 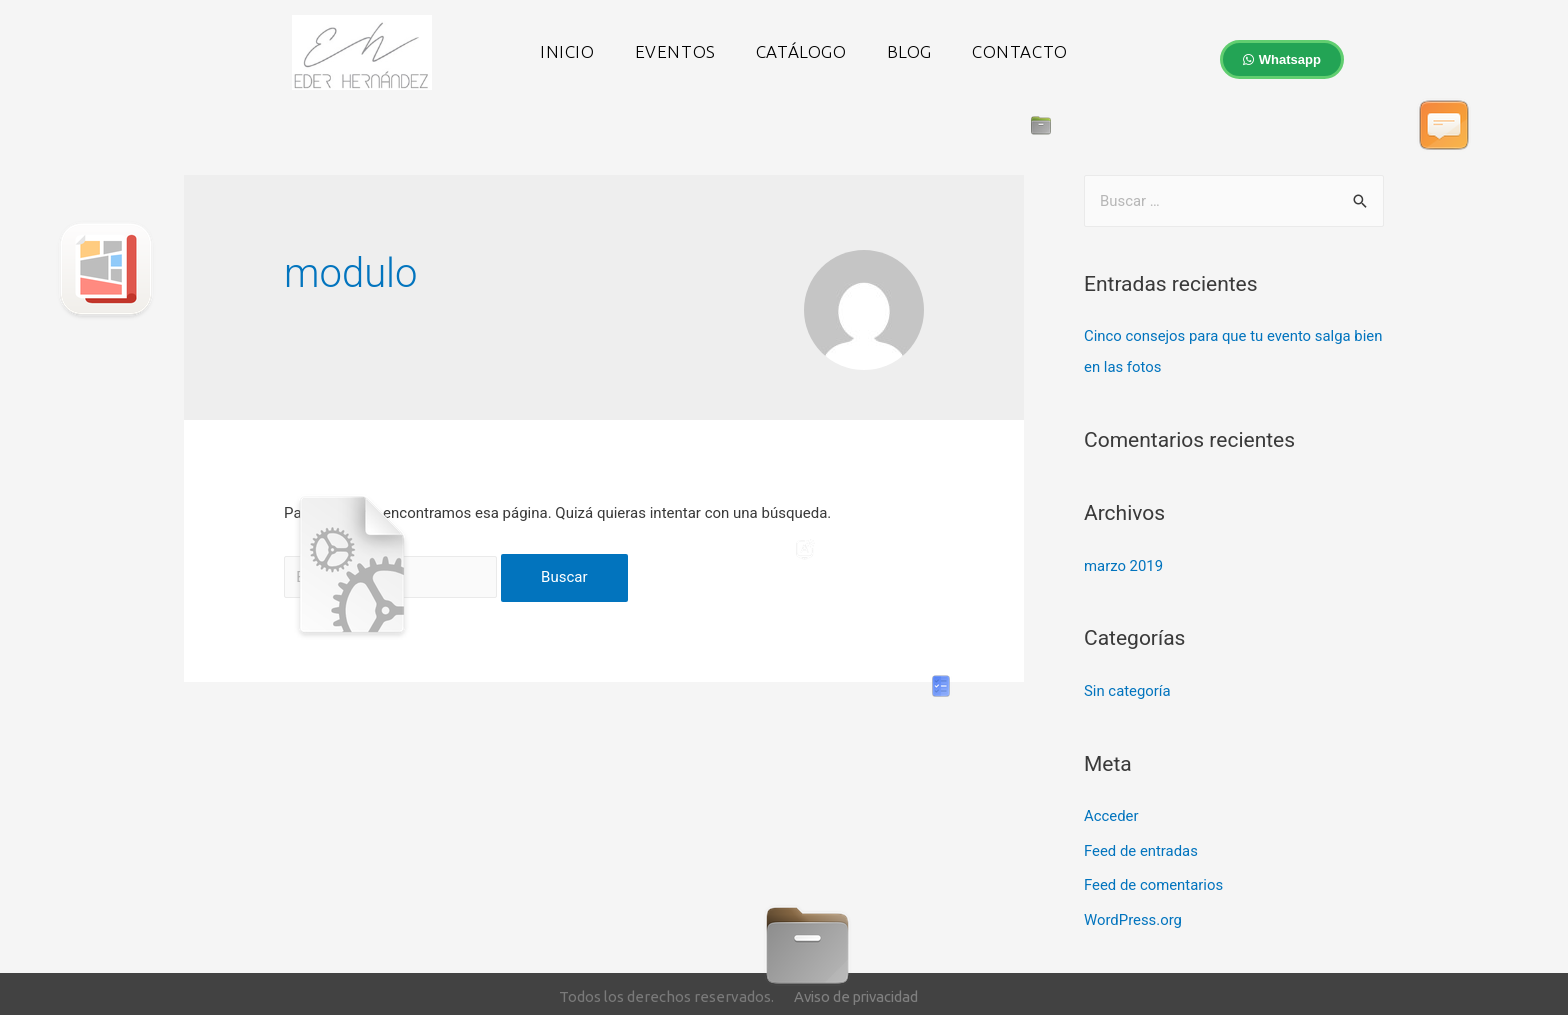 What do you see at coordinates (1444, 125) in the screenshot?
I see `open instant messaging app` at bounding box center [1444, 125].